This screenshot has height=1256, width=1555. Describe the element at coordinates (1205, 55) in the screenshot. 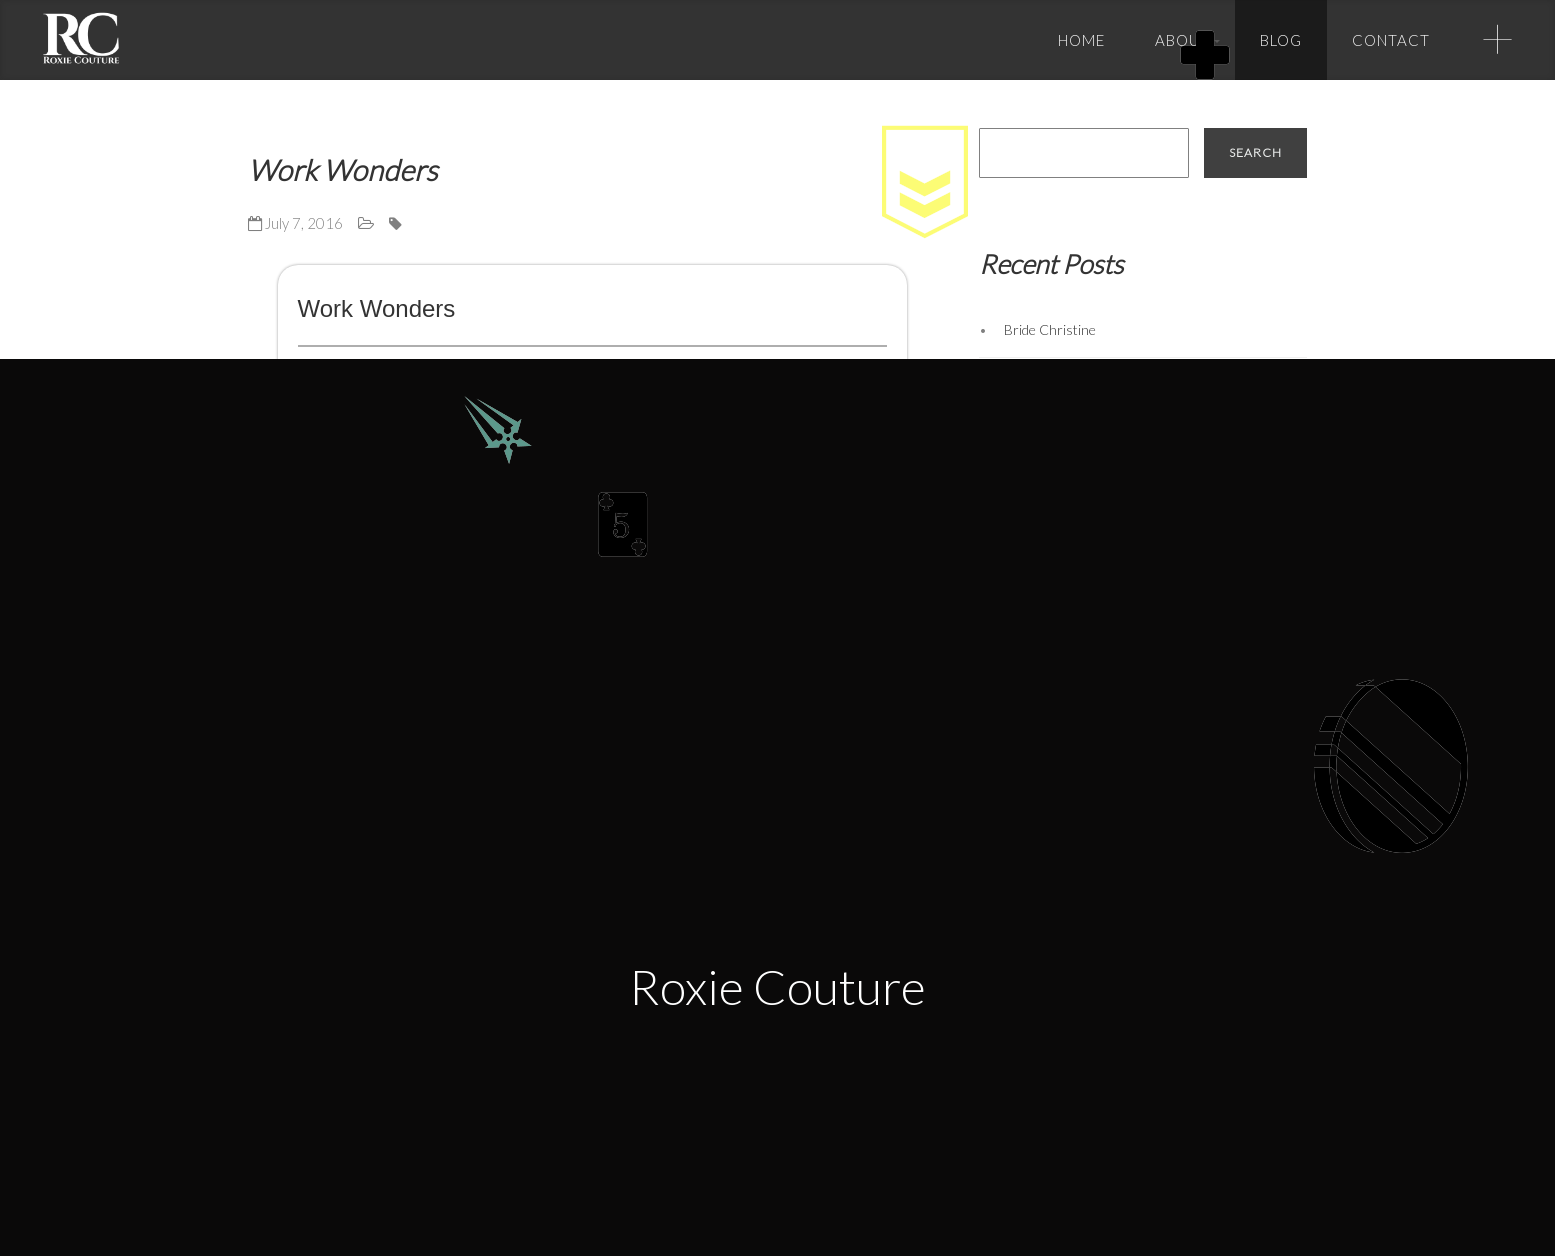

I see `indicates player health status is normal` at that location.